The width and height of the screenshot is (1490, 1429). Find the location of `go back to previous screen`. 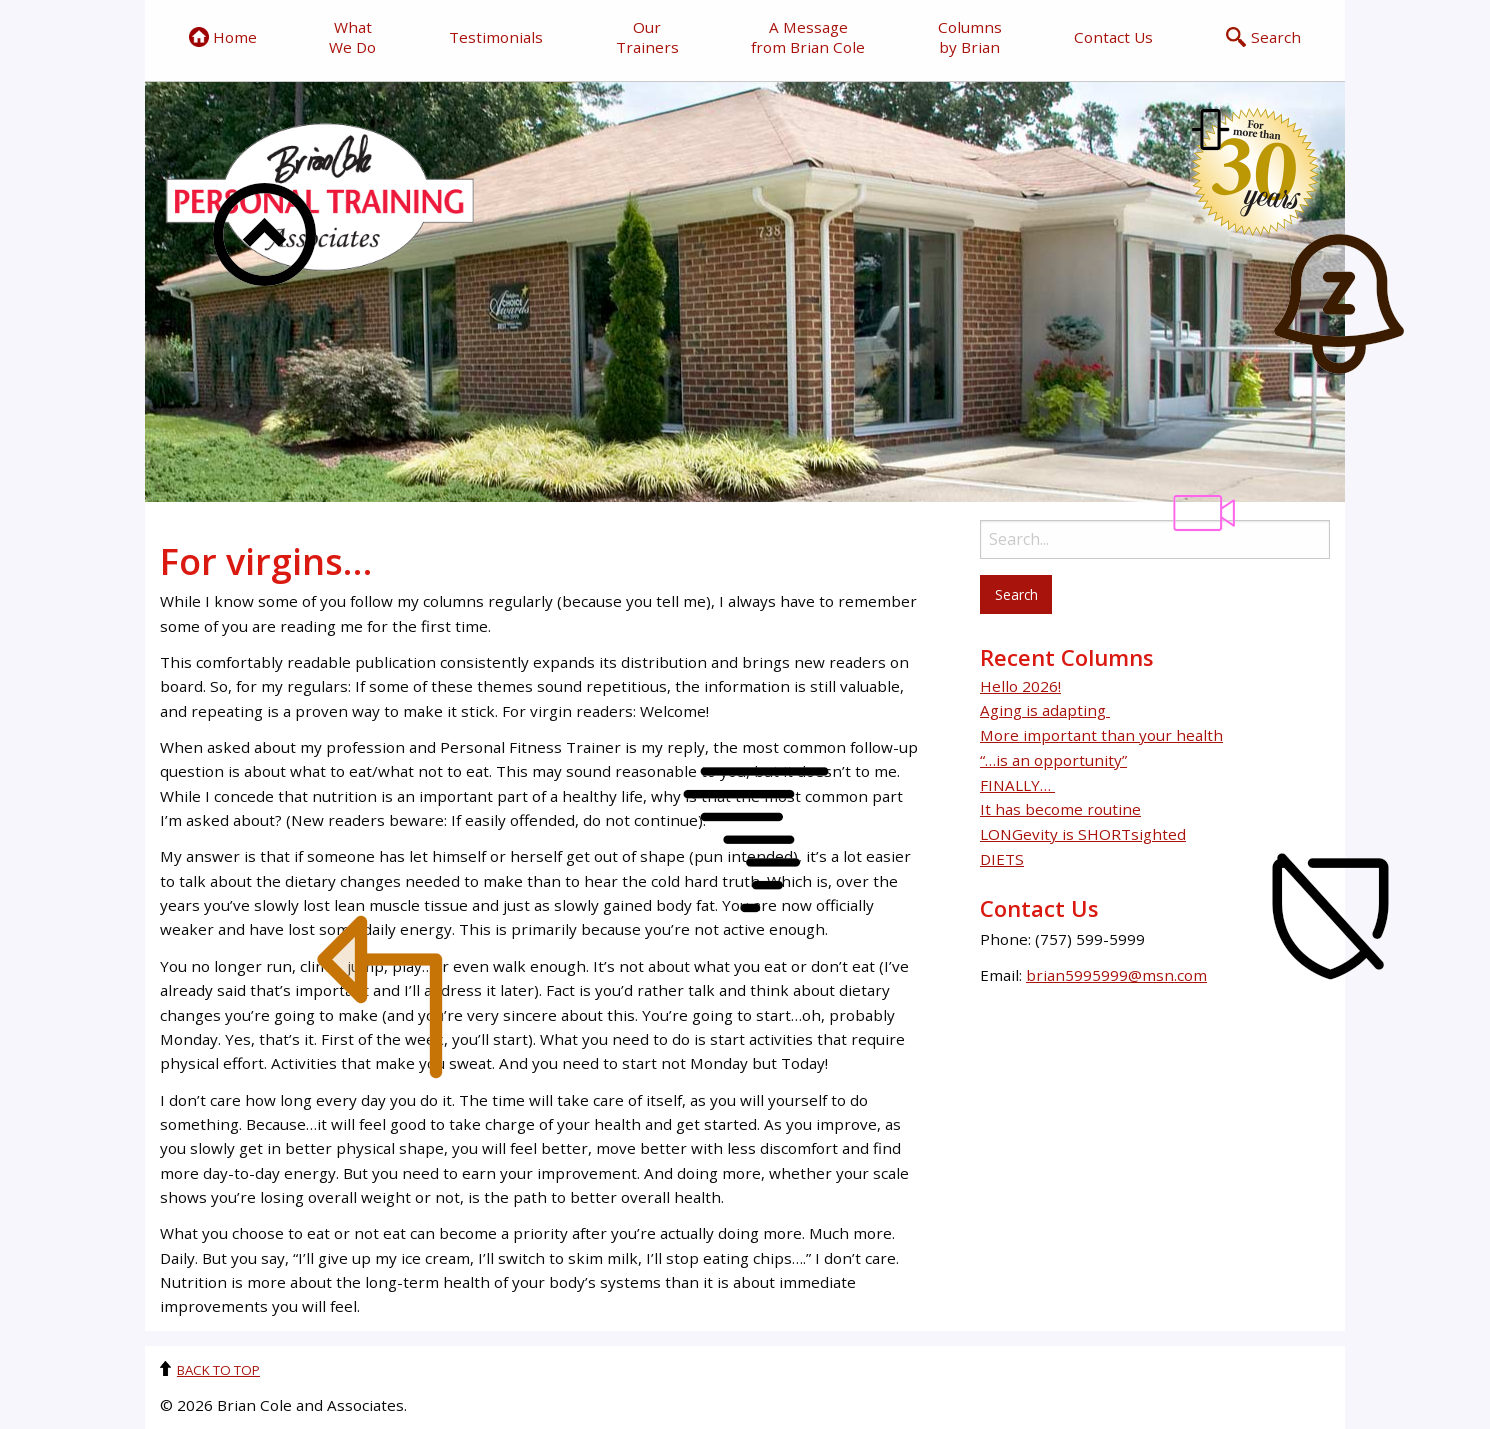

go back to previous screen is located at coordinates (386, 997).